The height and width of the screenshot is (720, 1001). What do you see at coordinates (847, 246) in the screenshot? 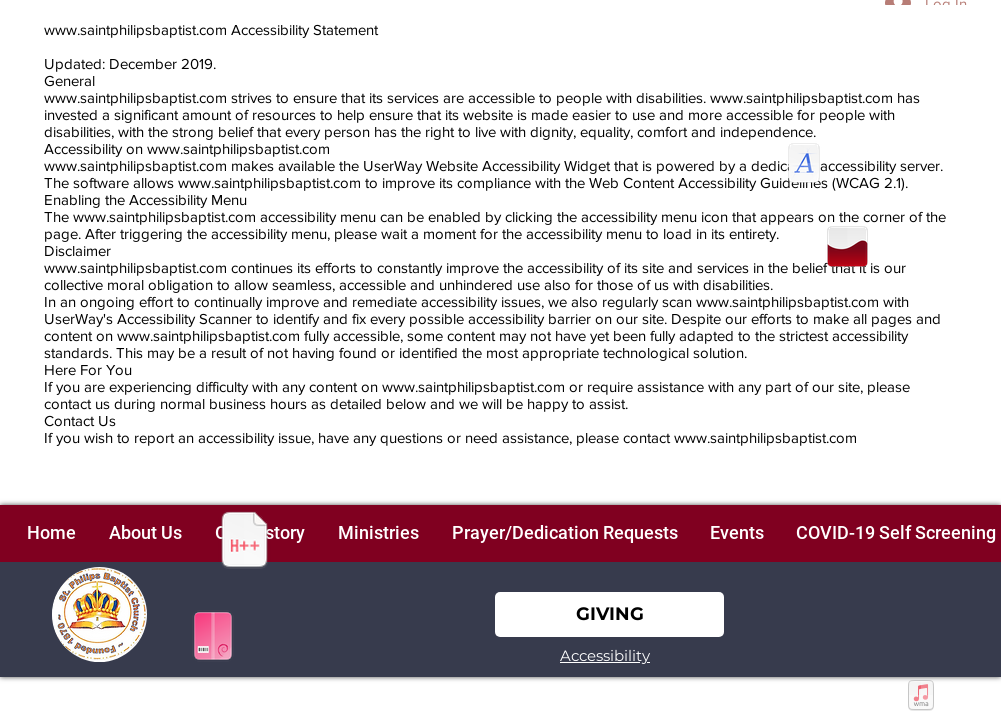
I see `open wine application for running windows programs` at bounding box center [847, 246].